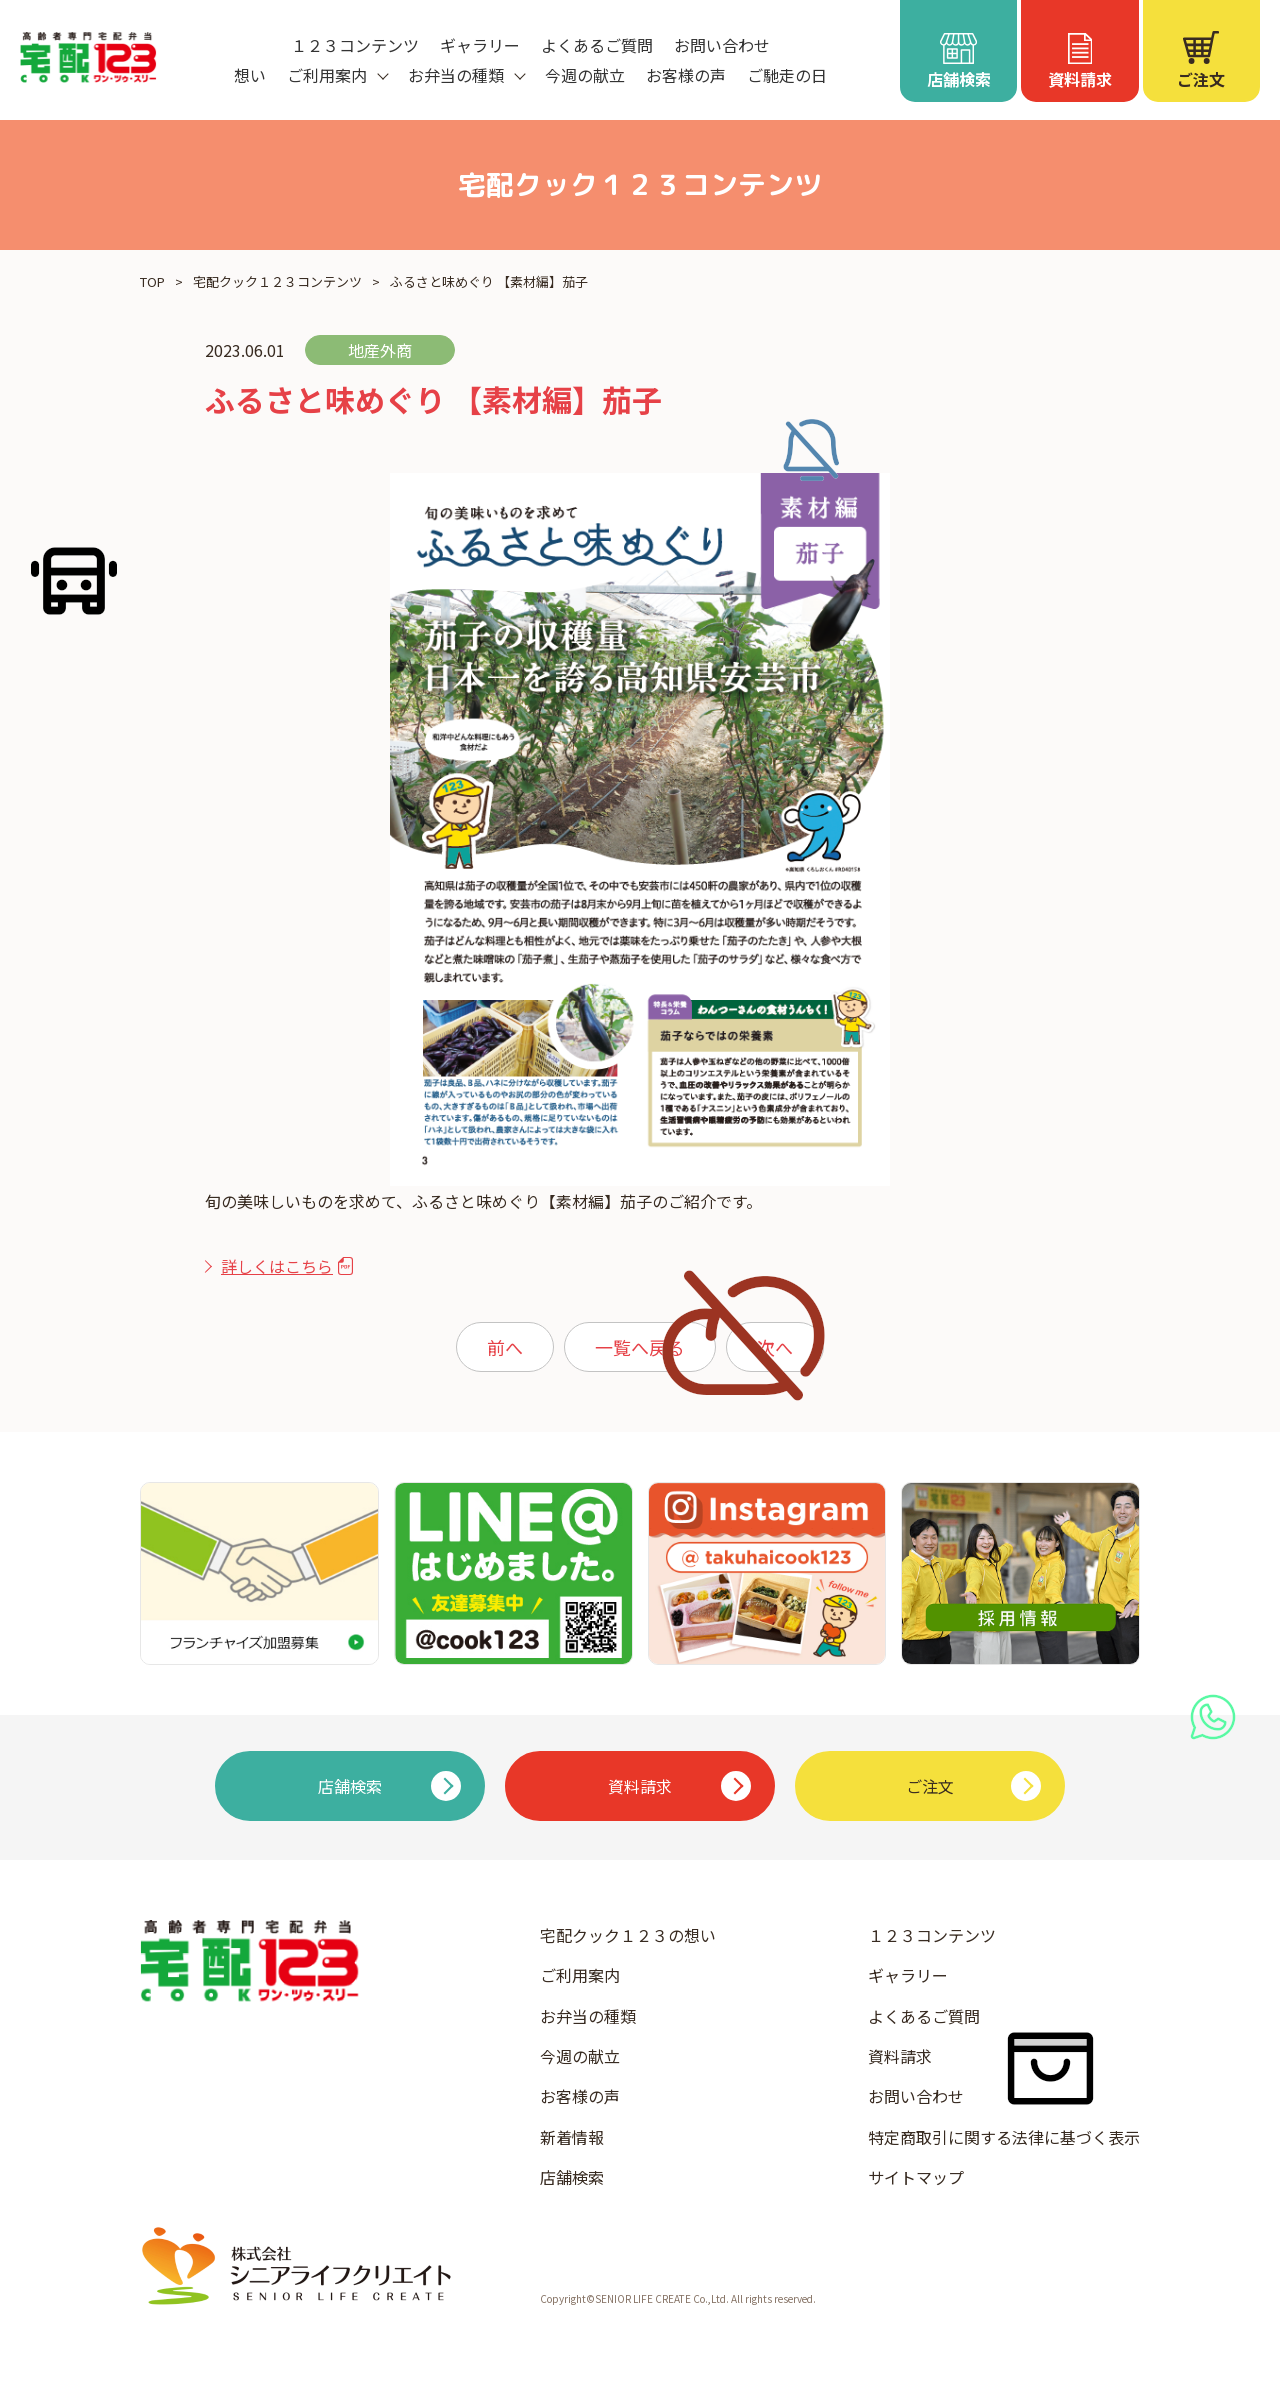 This screenshot has height=2388, width=1280. Describe the element at coordinates (1213, 1717) in the screenshot. I see `open WhatsApp messaging app` at that location.